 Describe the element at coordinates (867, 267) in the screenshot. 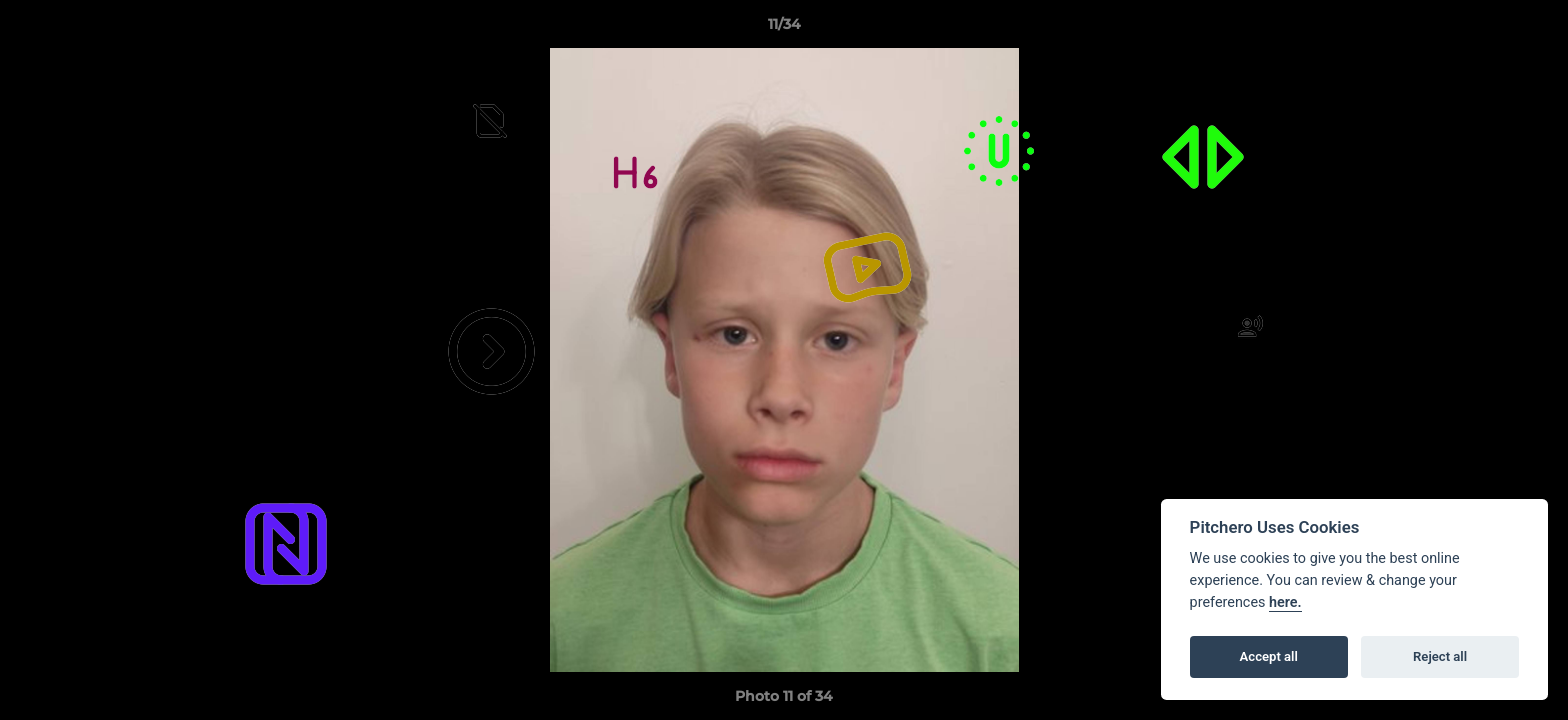

I see `open YouTube Kids app` at that location.